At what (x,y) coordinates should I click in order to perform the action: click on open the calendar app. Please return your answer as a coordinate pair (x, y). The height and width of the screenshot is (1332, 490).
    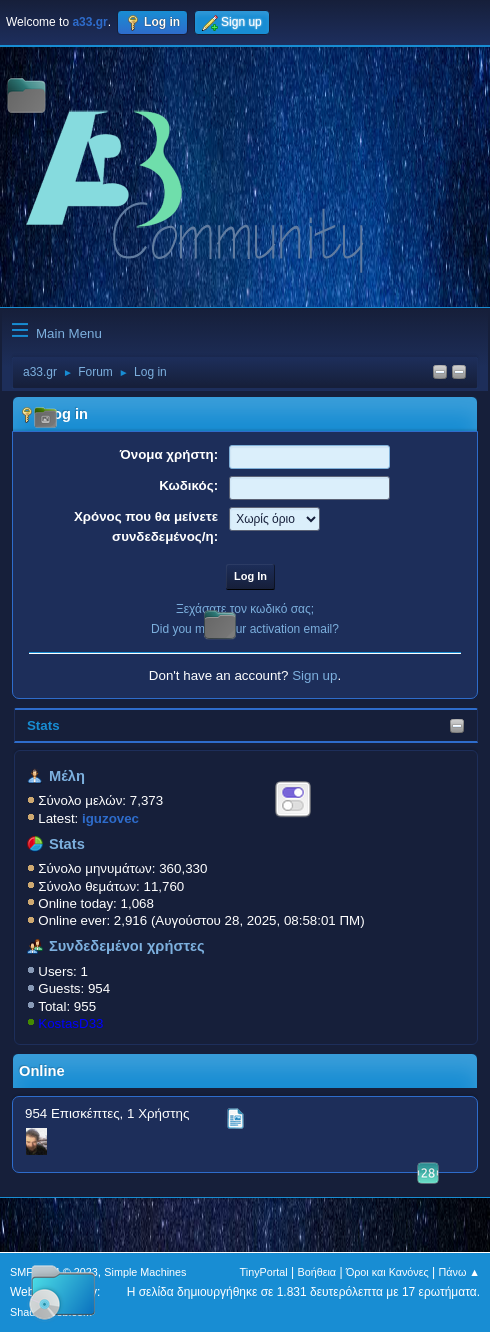
    Looking at the image, I should click on (428, 1173).